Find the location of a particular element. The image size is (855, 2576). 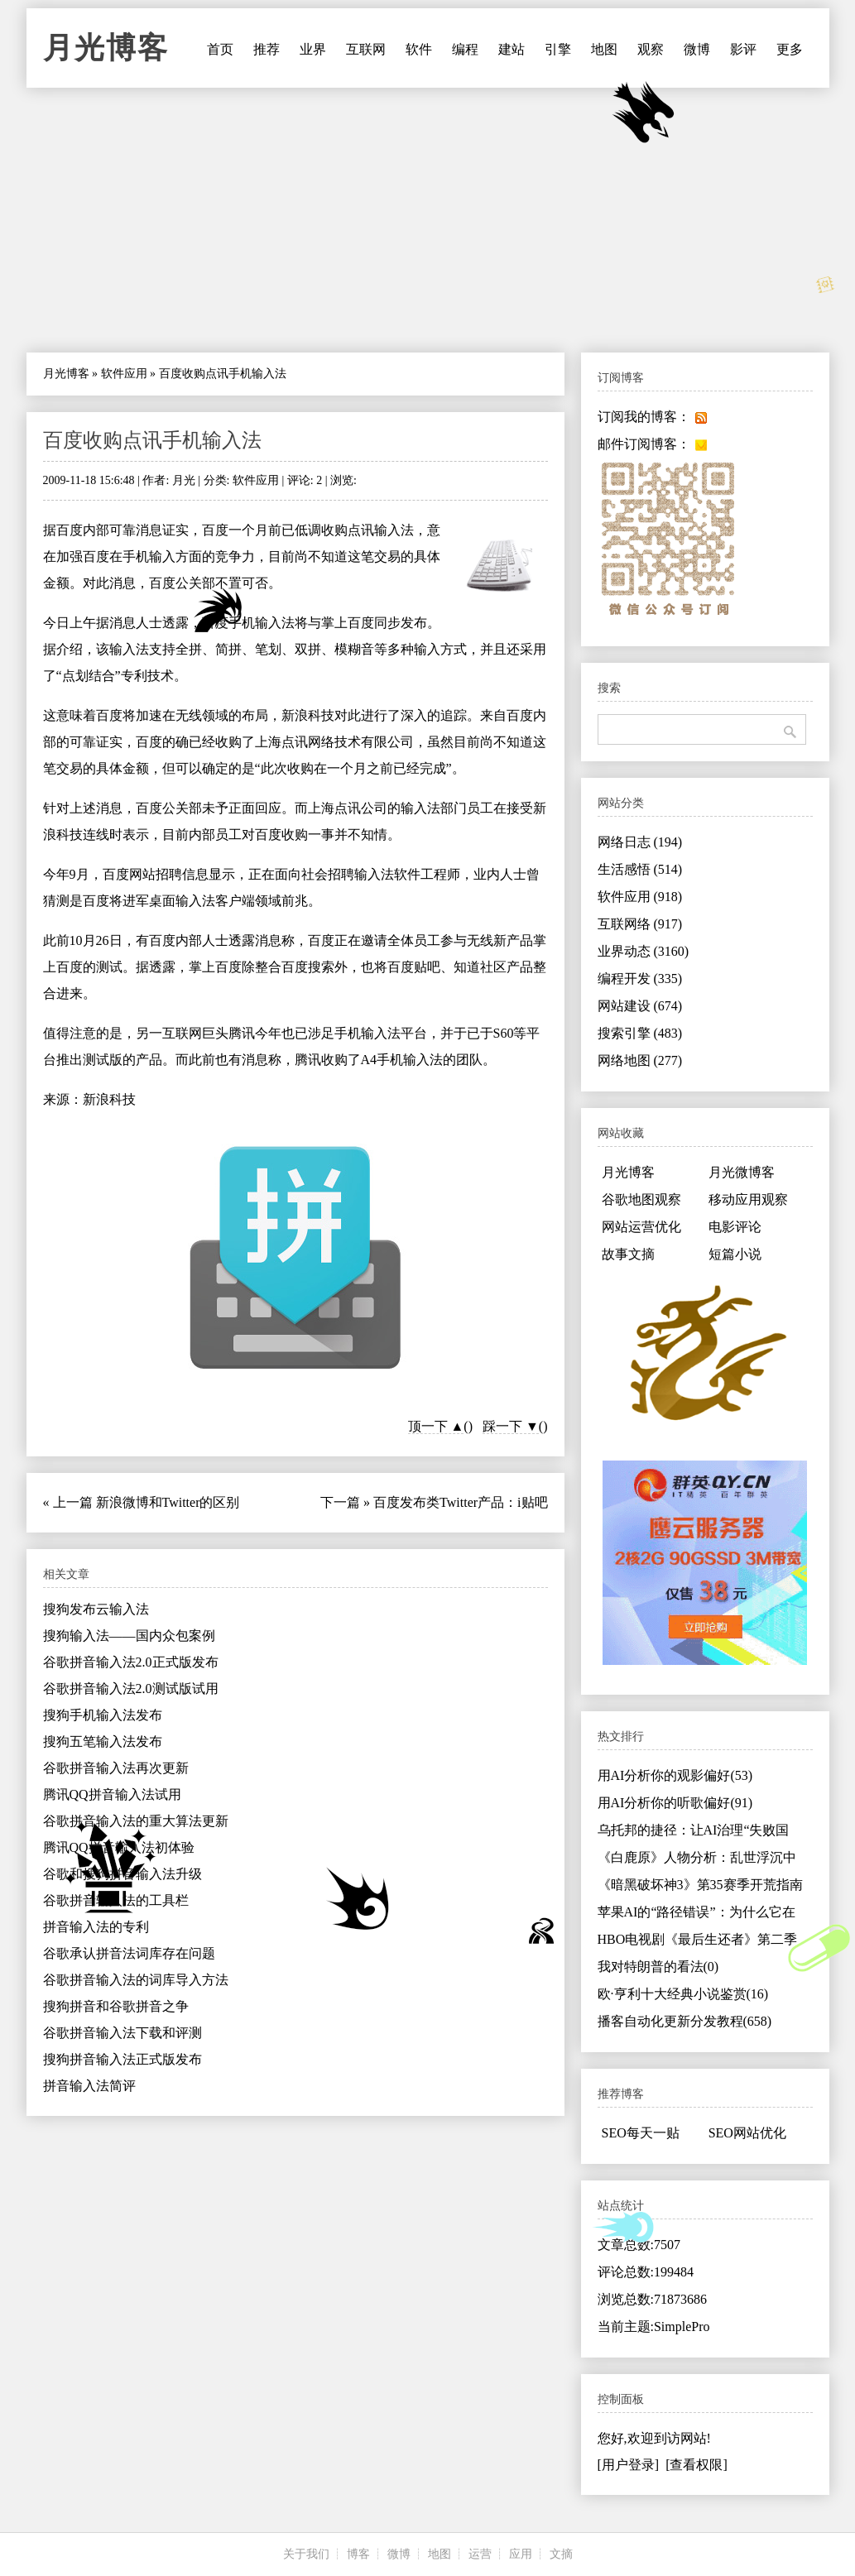

access the crystal shrine location in-game is located at coordinates (108, 1867).